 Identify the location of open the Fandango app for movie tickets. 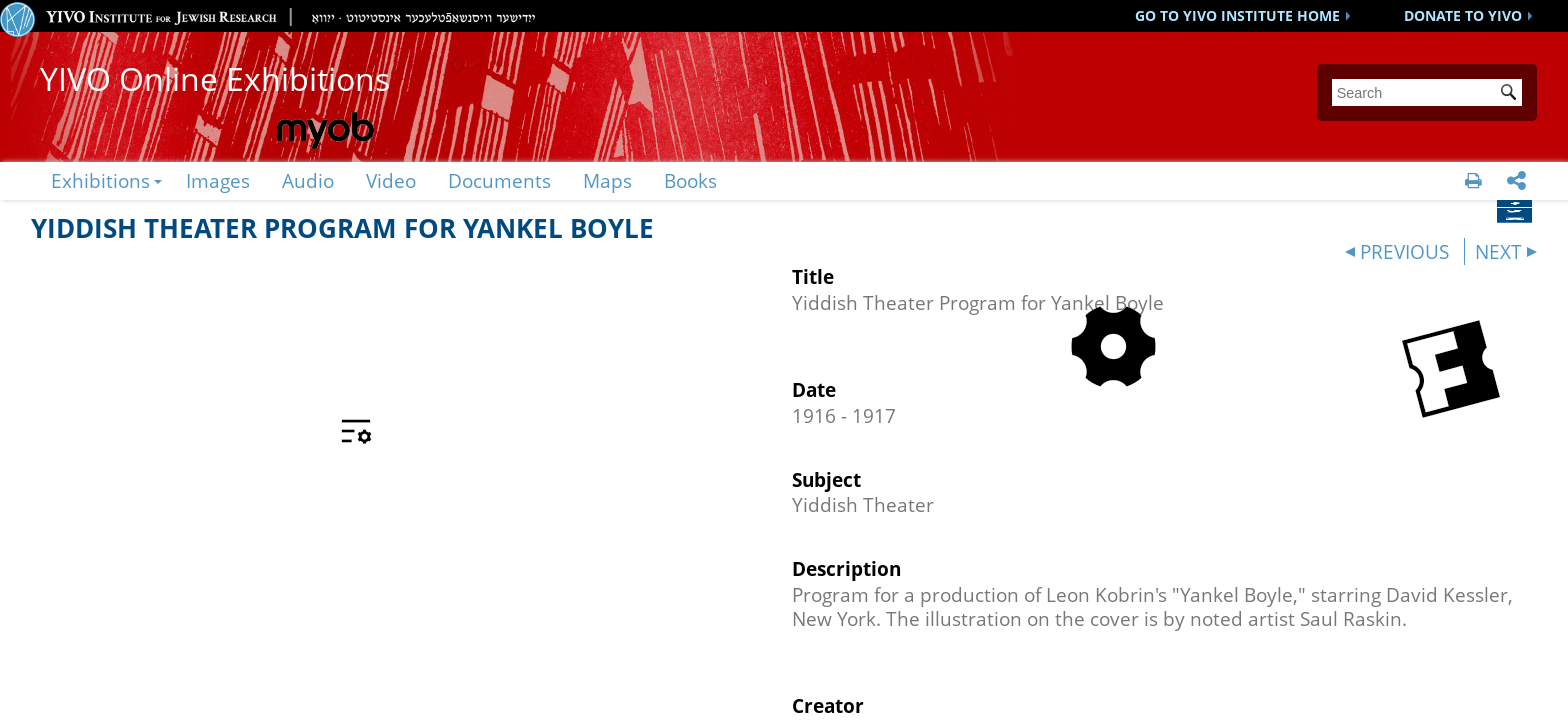
(1451, 369).